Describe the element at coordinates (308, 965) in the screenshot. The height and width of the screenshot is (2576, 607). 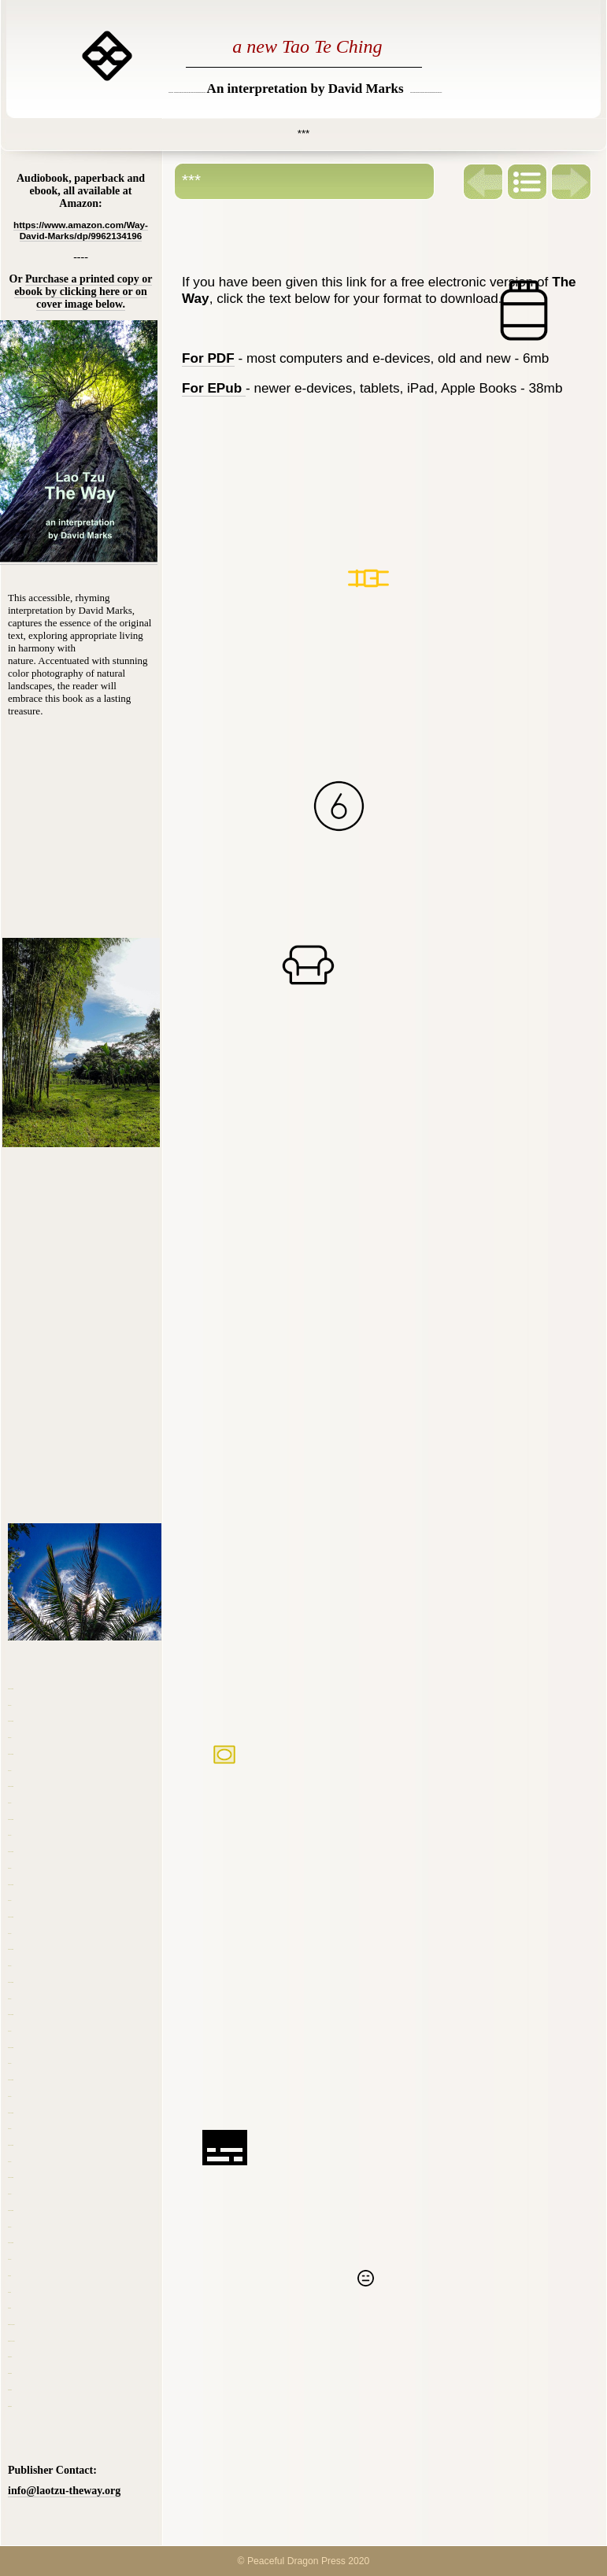
I see `browse furniture or home decor items` at that location.